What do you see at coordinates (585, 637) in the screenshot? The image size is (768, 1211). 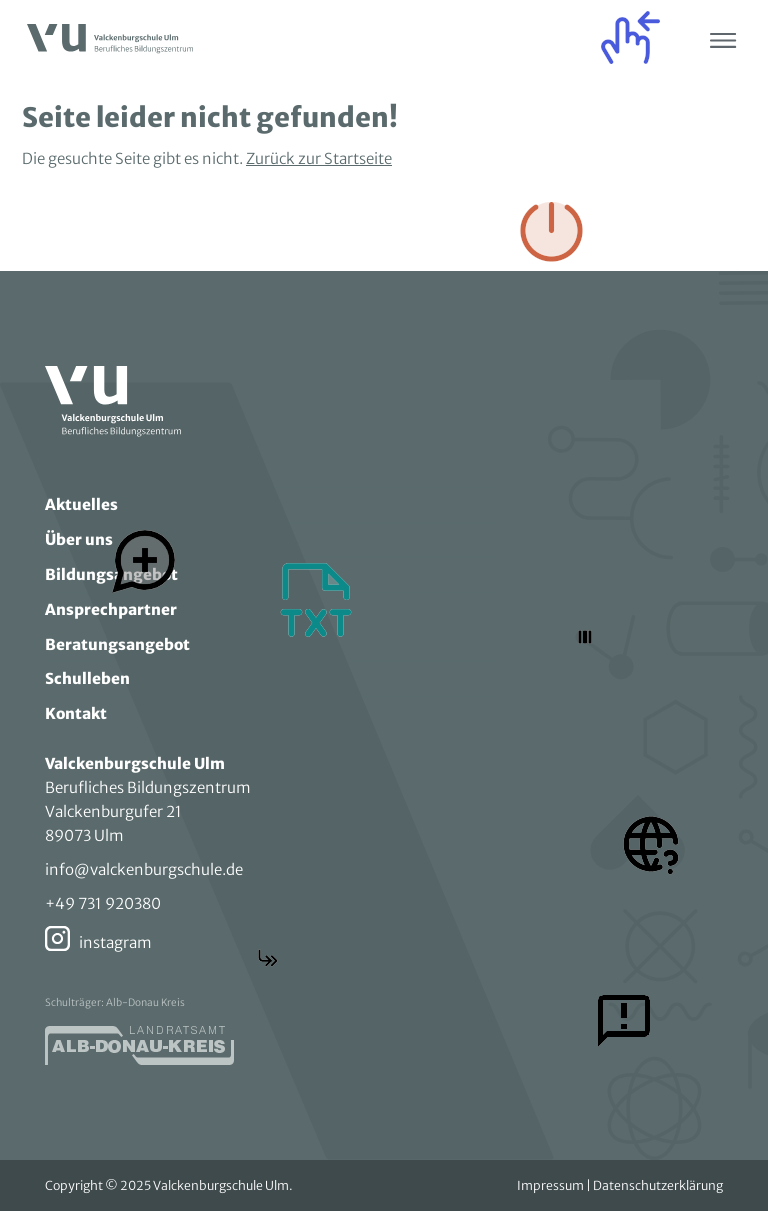 I see `switch to three-column layout` at bounding box center [585, 637].